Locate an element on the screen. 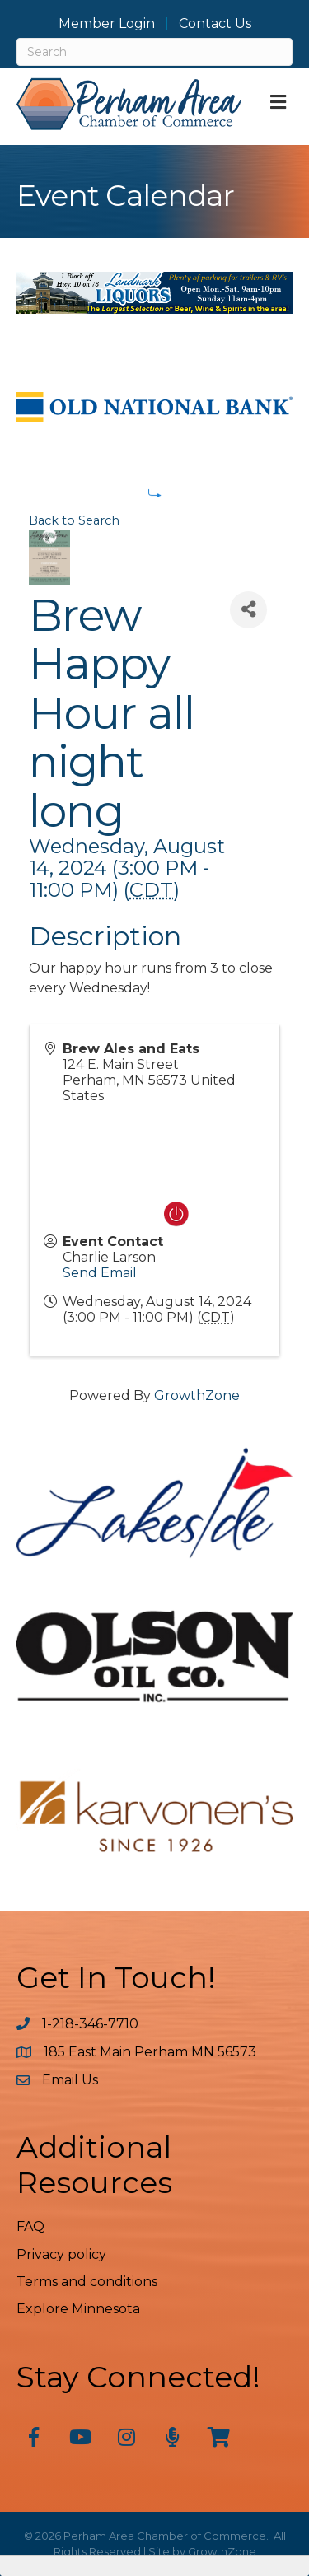  forward an email to another recipient is located at coordinates (155, 492).